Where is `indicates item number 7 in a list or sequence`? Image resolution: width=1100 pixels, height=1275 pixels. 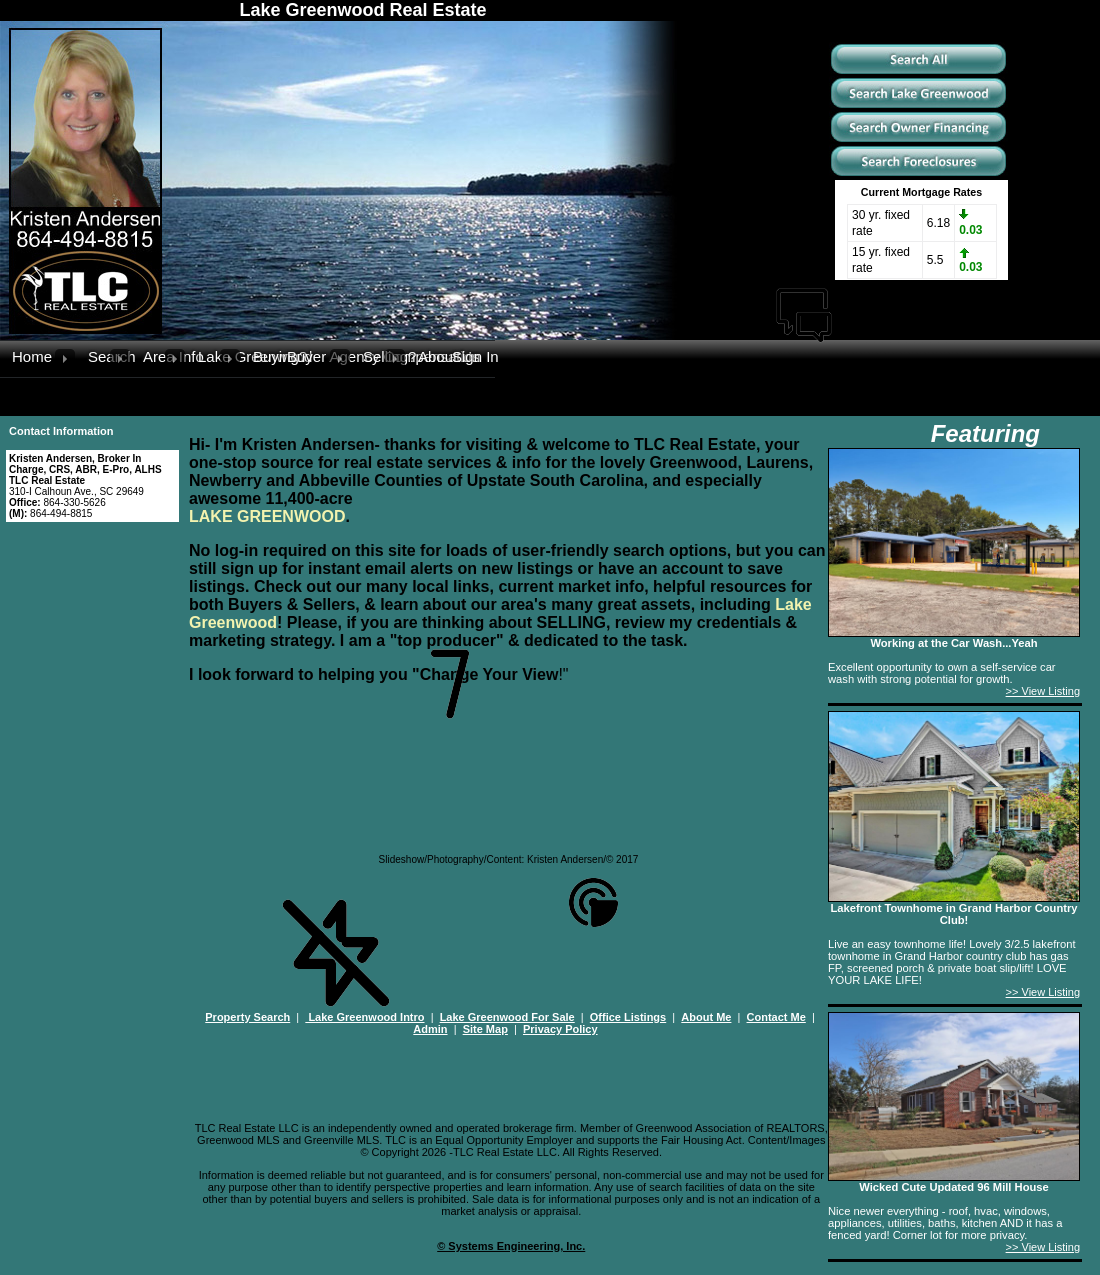 indicates item number 7 in a list or sequence is located at coordinates (450, 684).